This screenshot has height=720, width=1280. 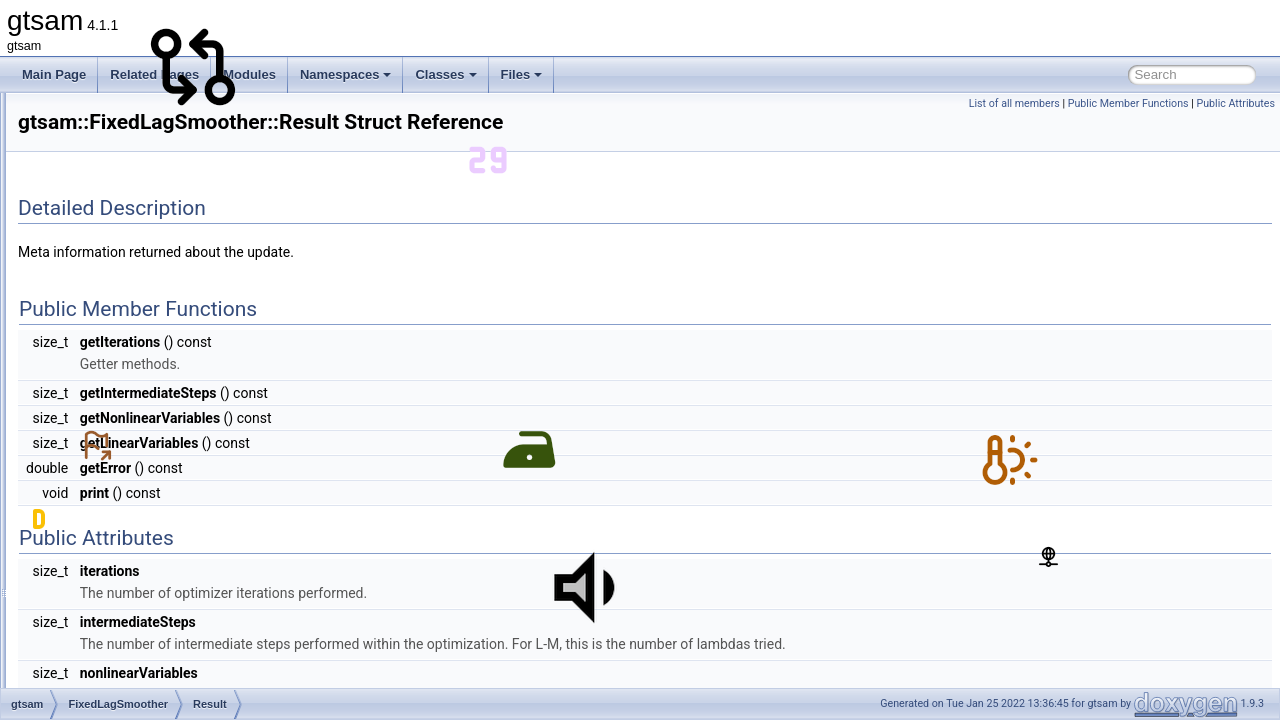 I want to click on decrease audio volume, so click(x=585, y=587).